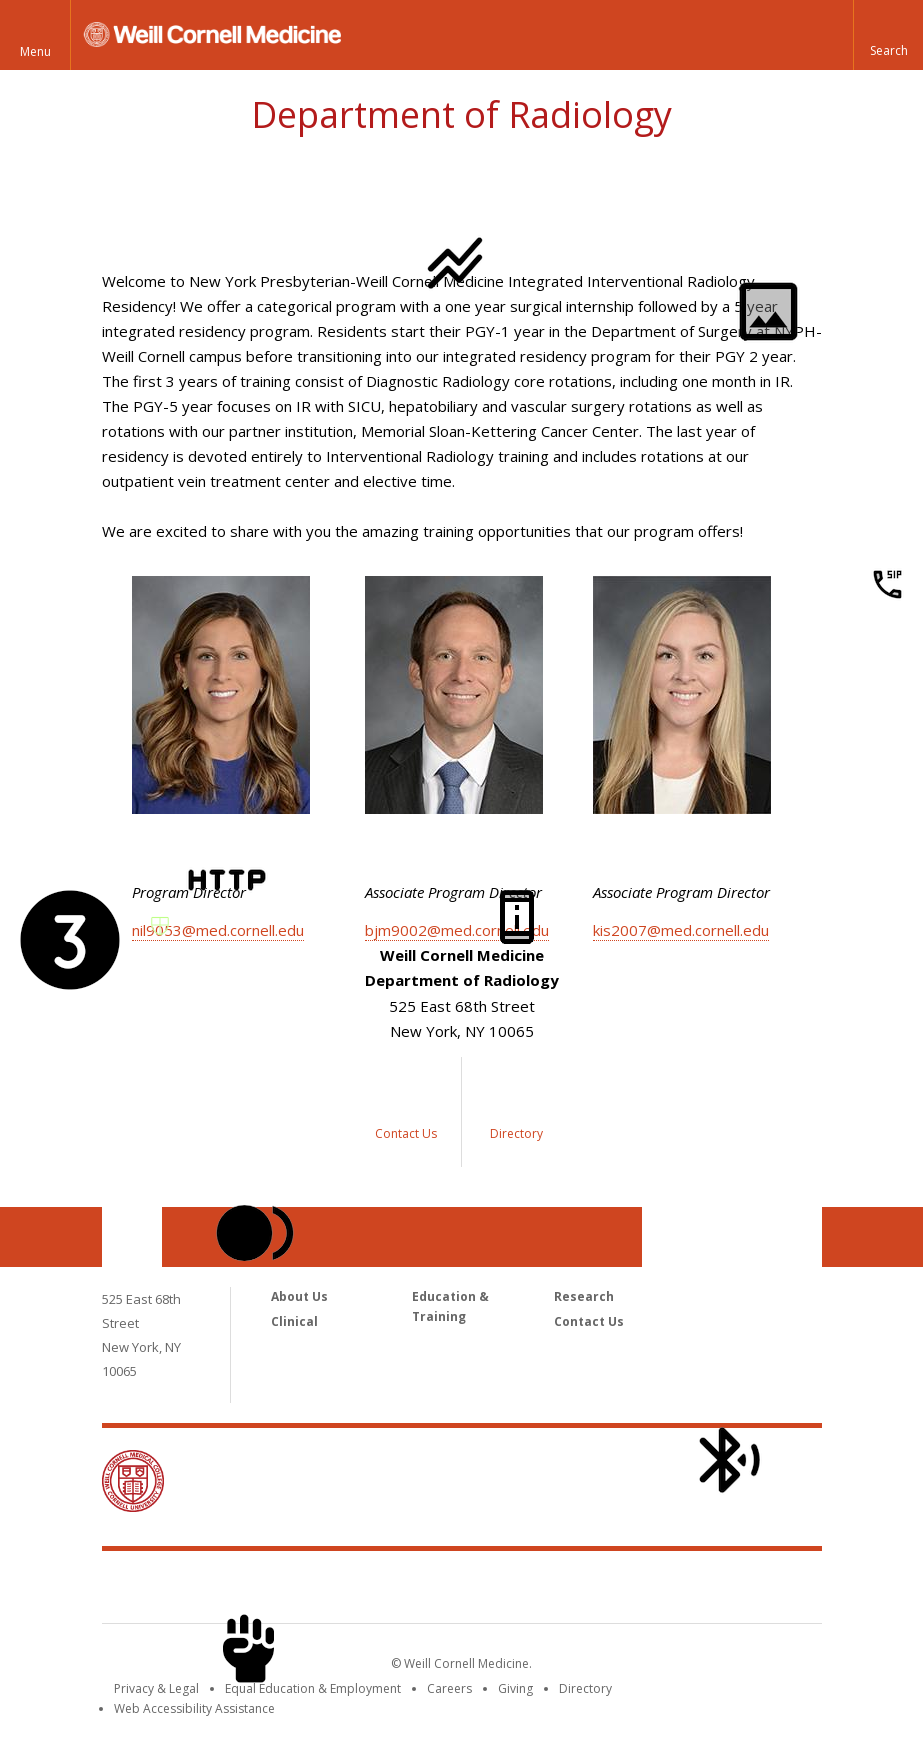  What do you see at coordinates (227, 880) in the screenshot?
I see `indicates a web link or URL` at bounding box center [227, 880].